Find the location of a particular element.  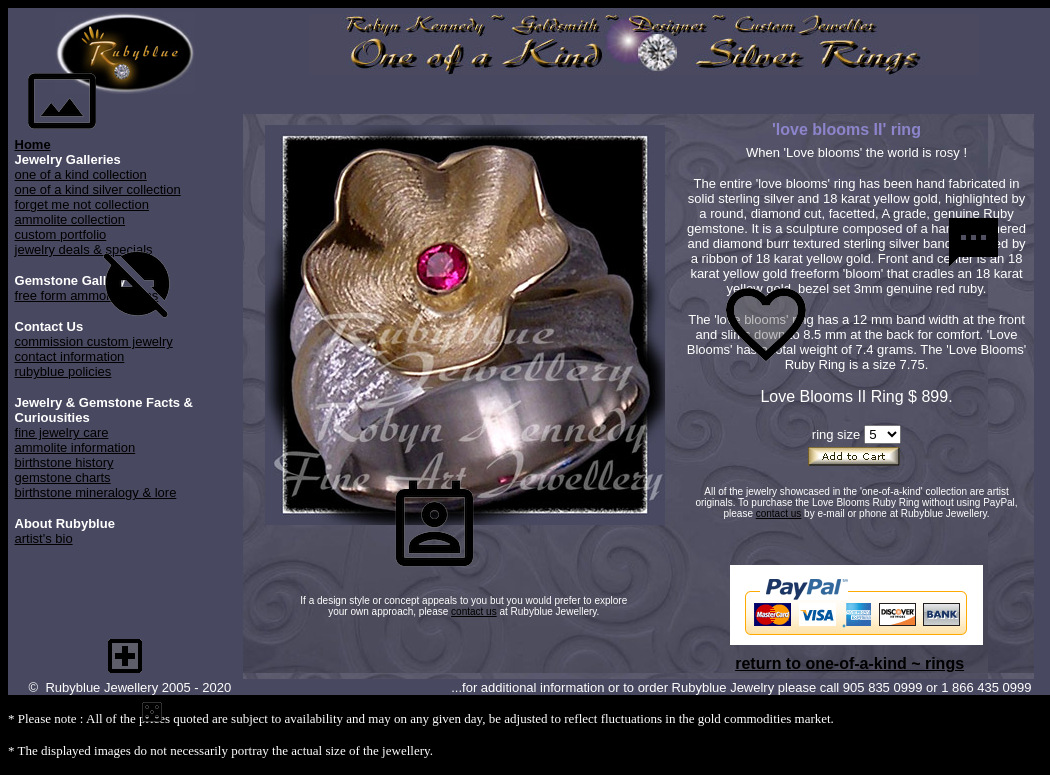

view image at actual size is located at coordinates (62, 101).